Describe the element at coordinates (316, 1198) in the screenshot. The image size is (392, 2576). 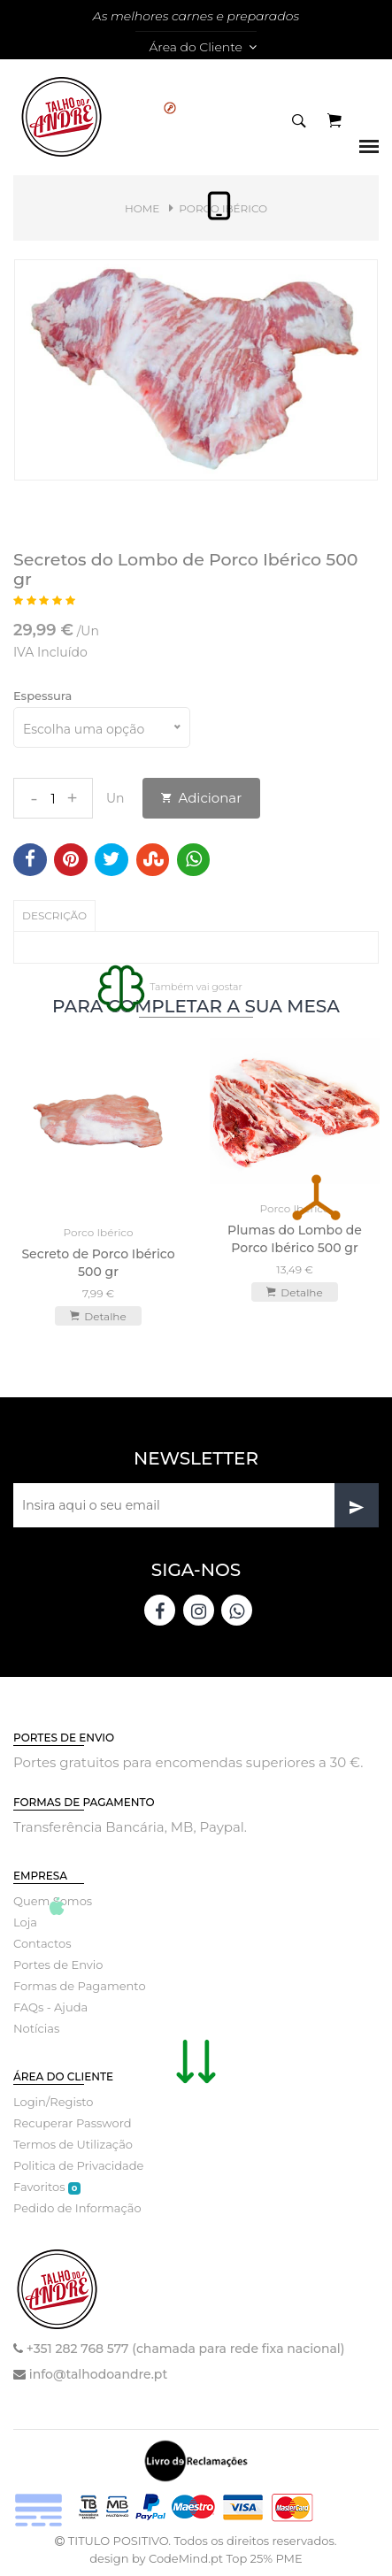
I see `access 3D transform or manipulation tools` at that location.